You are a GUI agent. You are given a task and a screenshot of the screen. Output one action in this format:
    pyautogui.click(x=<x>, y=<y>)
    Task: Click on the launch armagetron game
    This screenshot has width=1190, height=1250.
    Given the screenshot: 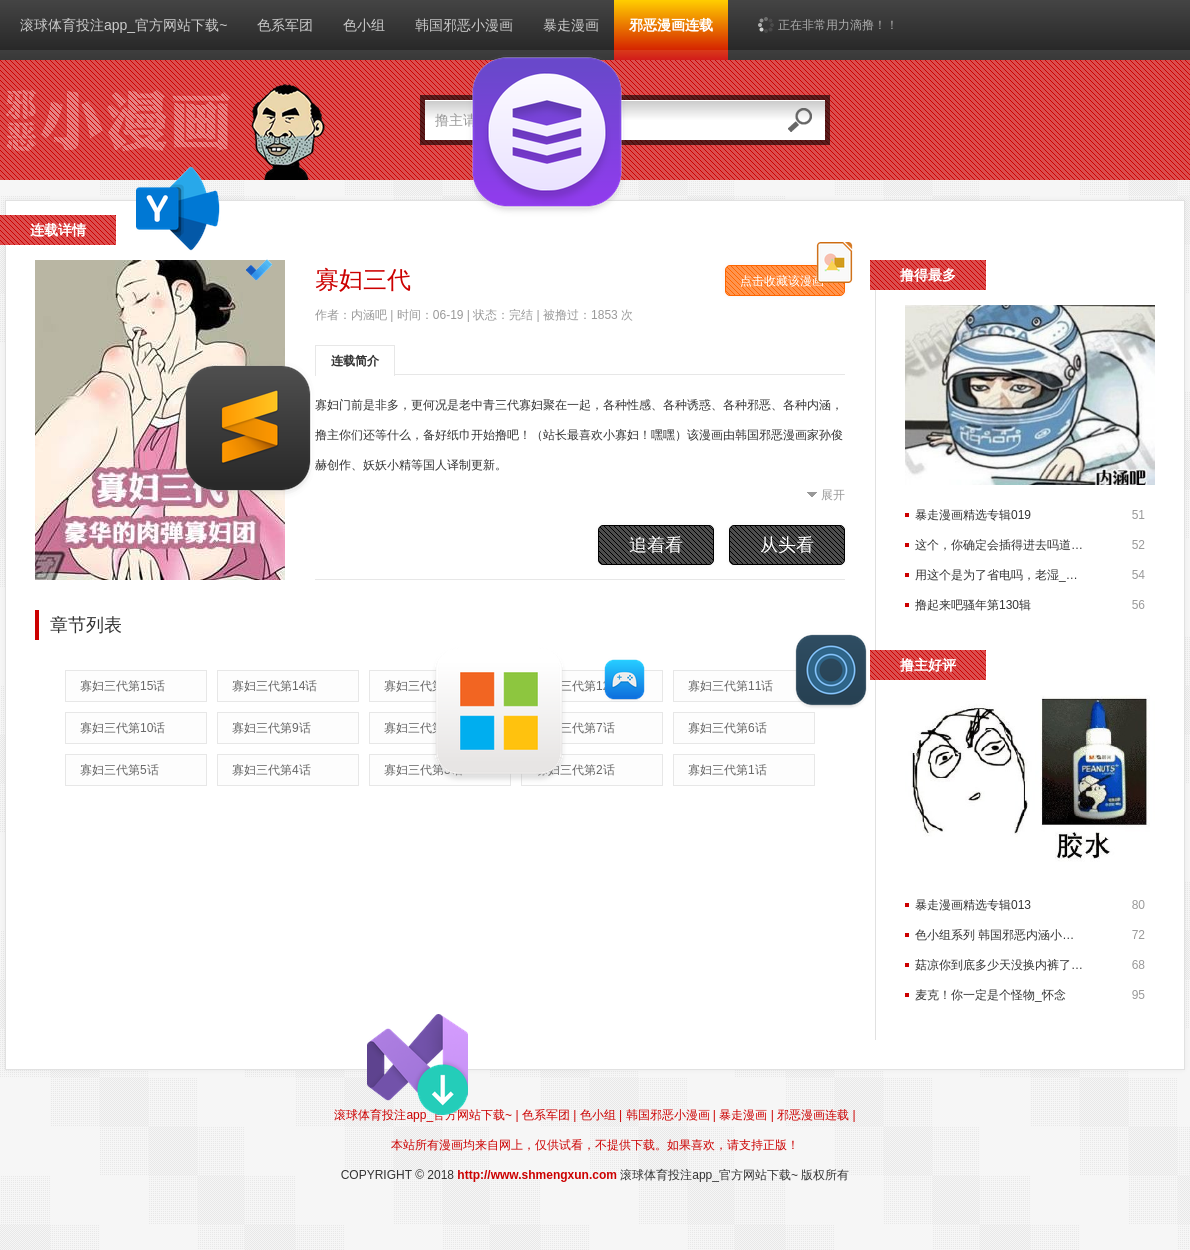 What is the action you would take?
    pyautogui.click(x=831, y=670)
    